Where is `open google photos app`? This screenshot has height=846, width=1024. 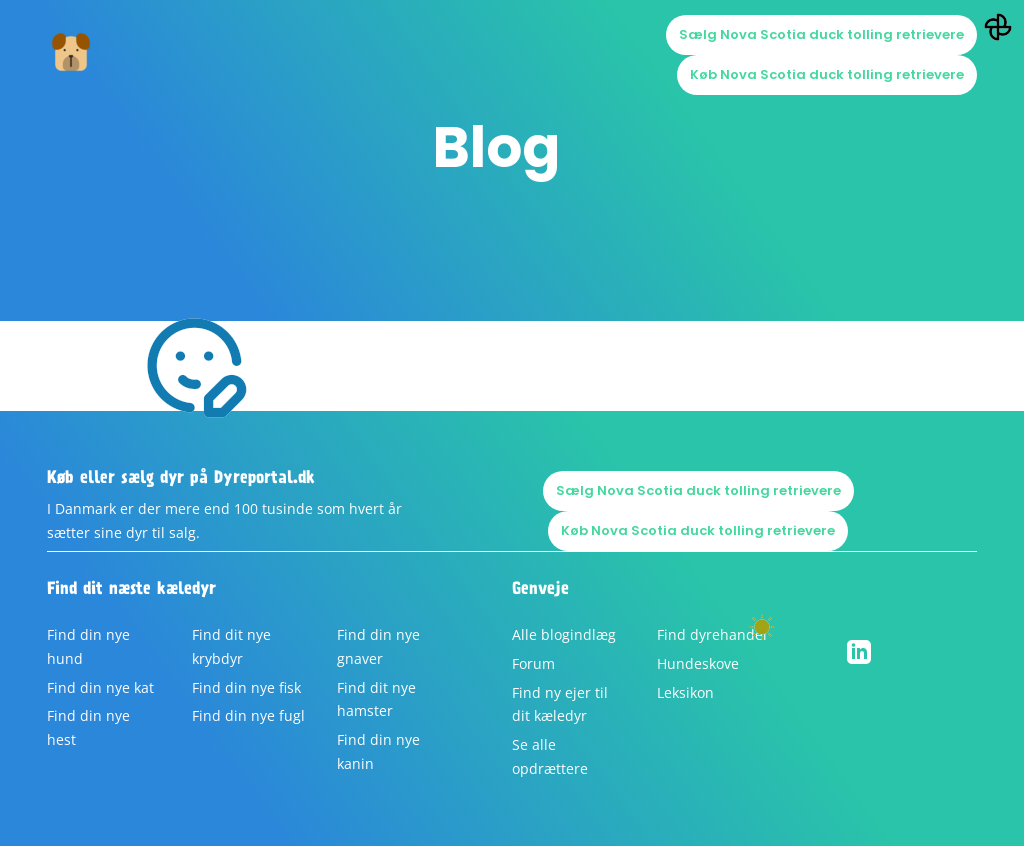 open google photos app is located at coordinates (998, 27).